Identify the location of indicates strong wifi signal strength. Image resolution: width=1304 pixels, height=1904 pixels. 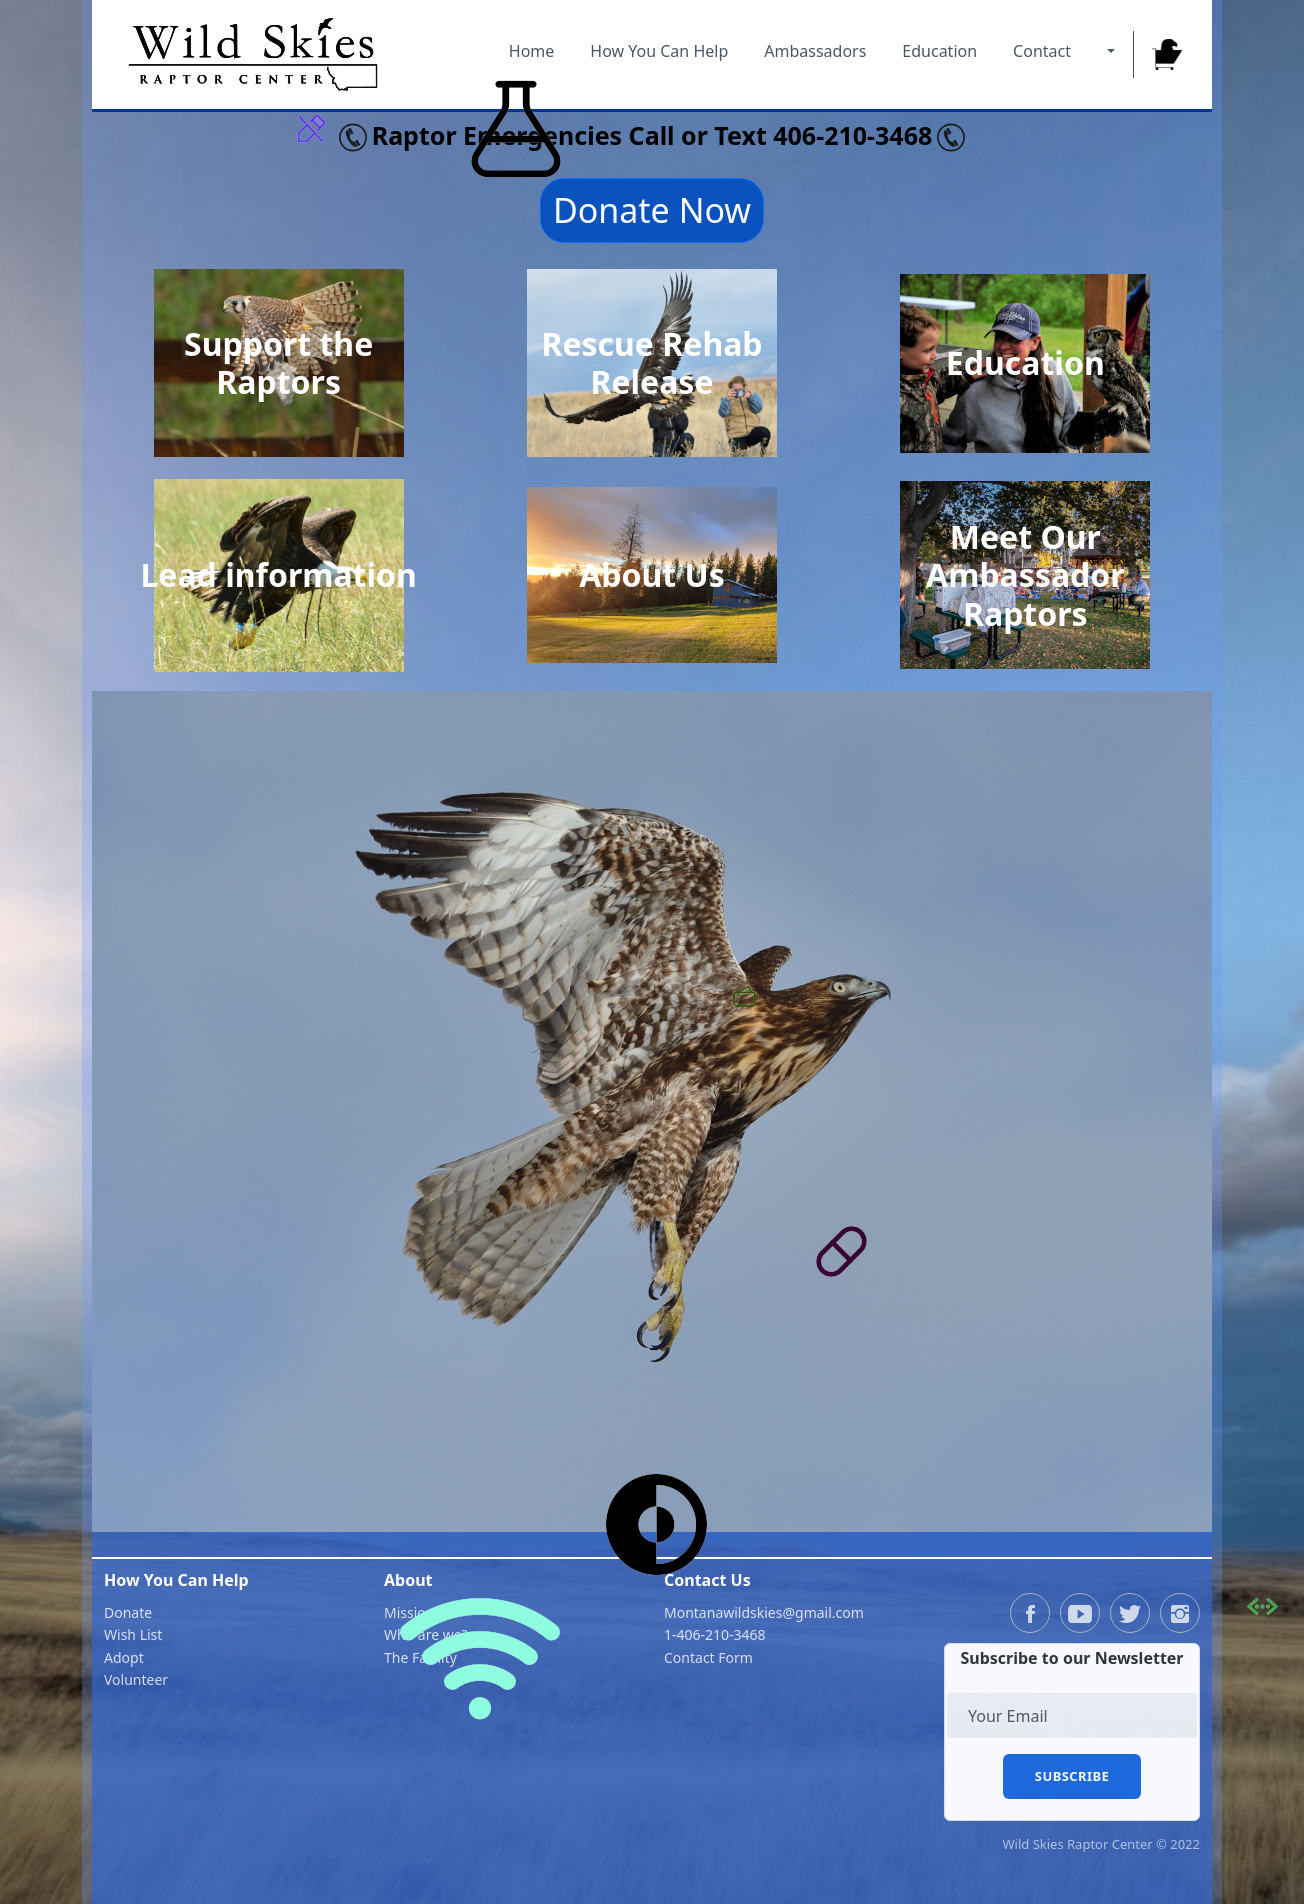
(480, 1656).